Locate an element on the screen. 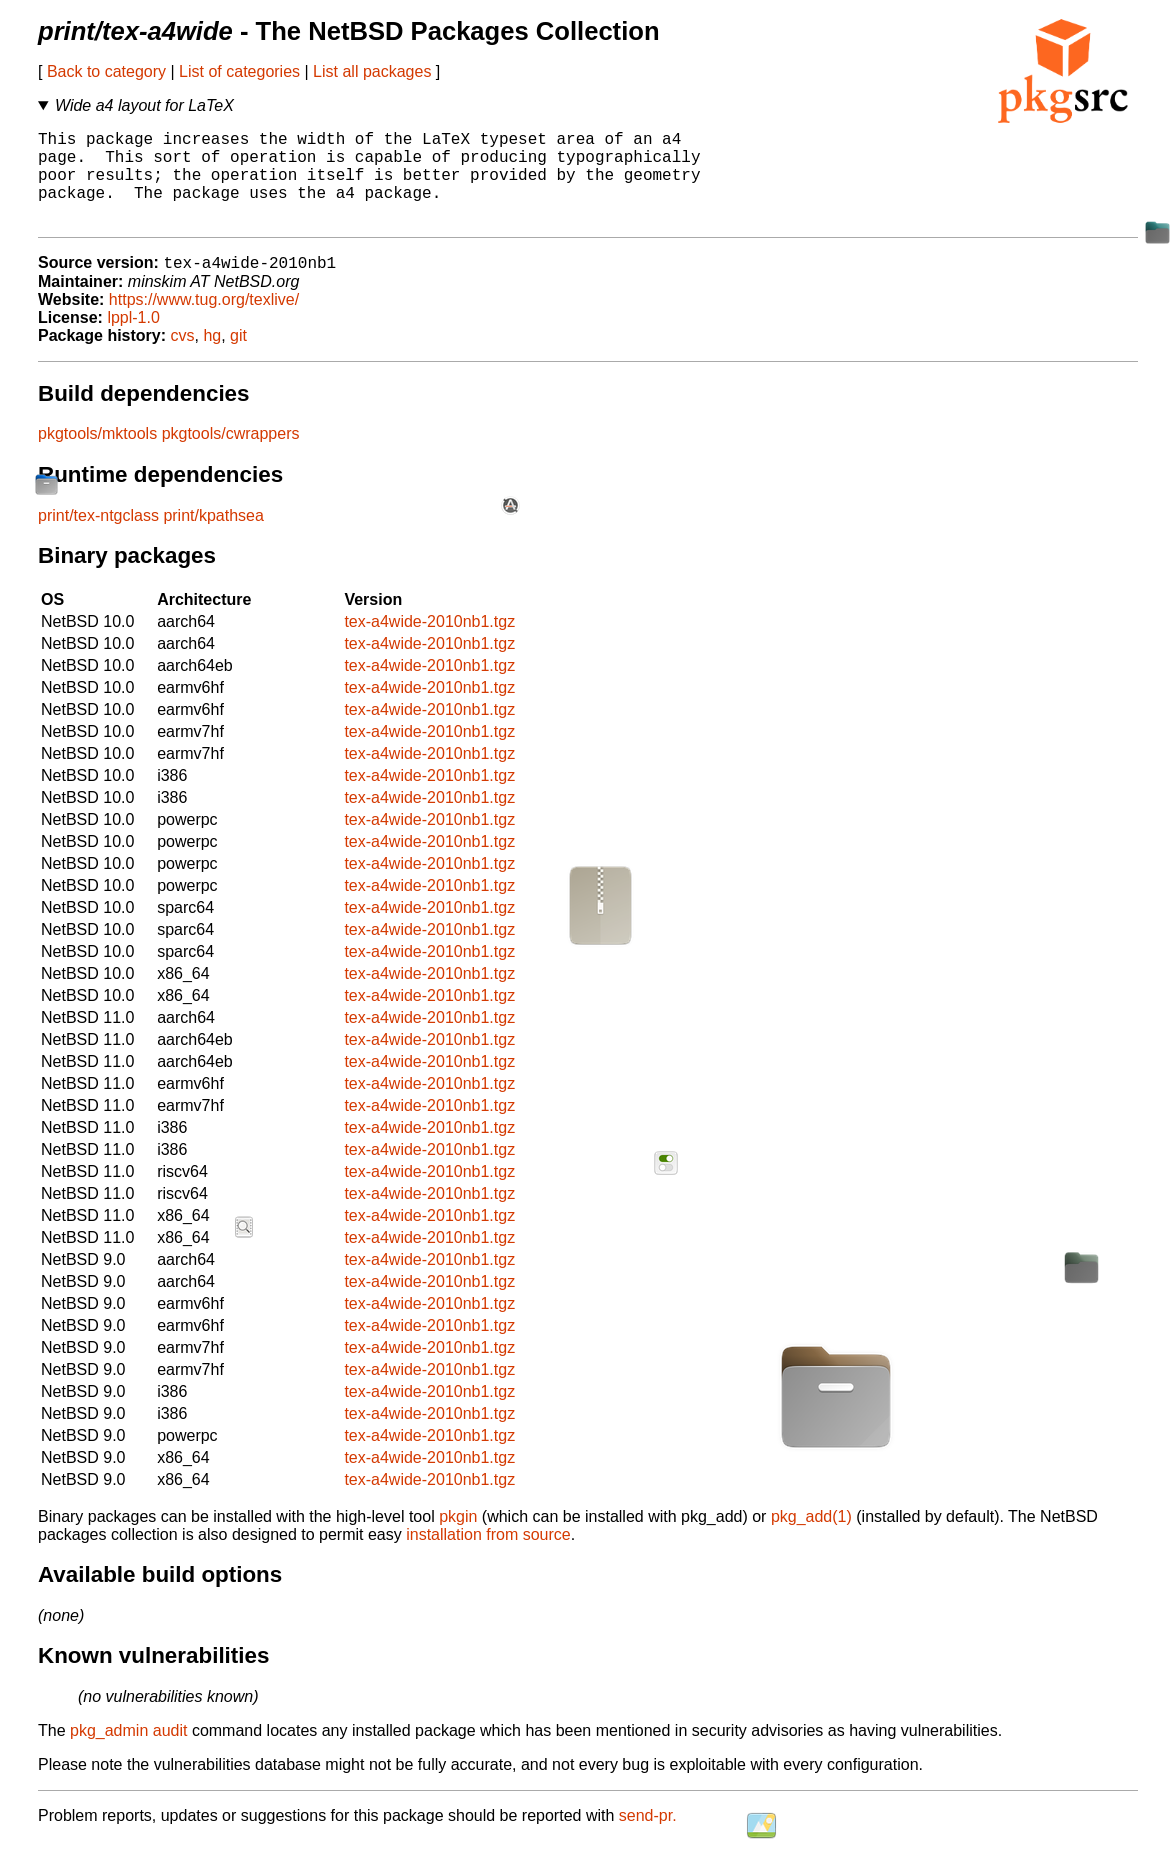 The image size is (1176, 1864). open the log viewer application is located at coordinates (244, 1227).